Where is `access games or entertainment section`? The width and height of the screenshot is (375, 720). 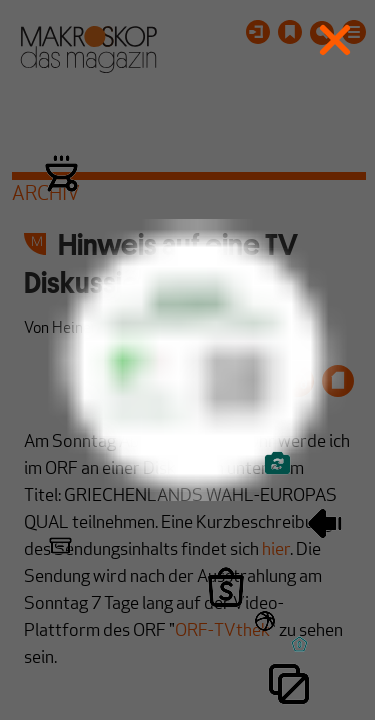
access games or entertainment section is located at coordinates (265, 621).